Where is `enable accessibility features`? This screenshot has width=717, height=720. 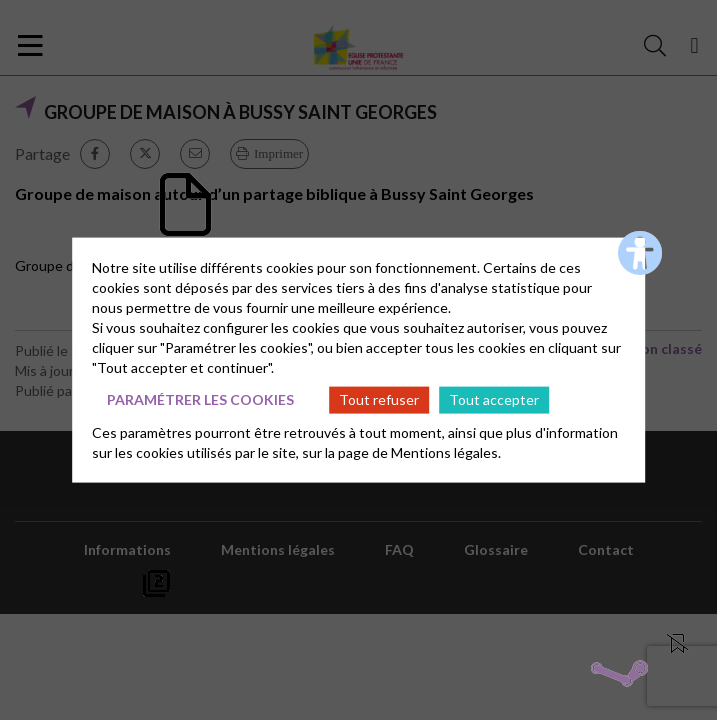
enable accessibility features is located at coordinates (640, 253).